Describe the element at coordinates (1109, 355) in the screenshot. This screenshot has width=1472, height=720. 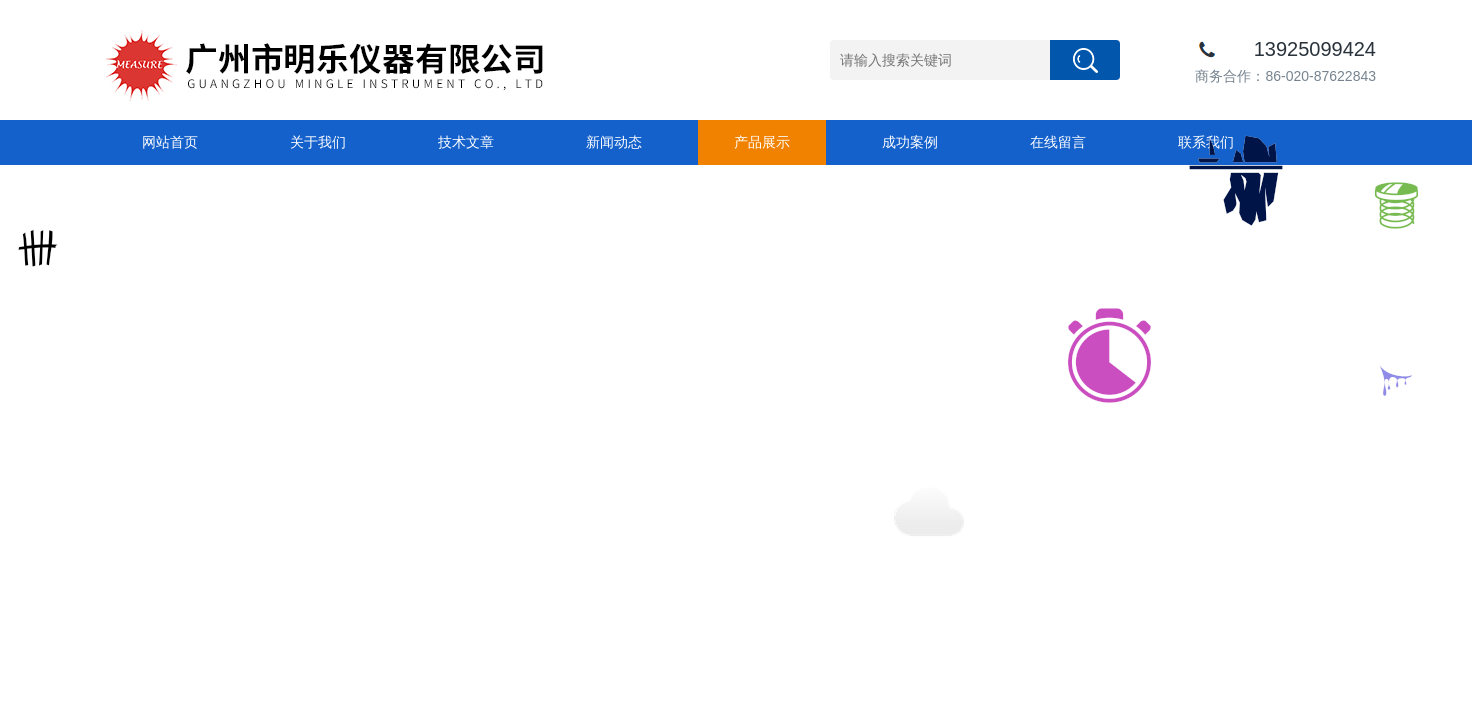
I see `start or stop a timer` at that location.